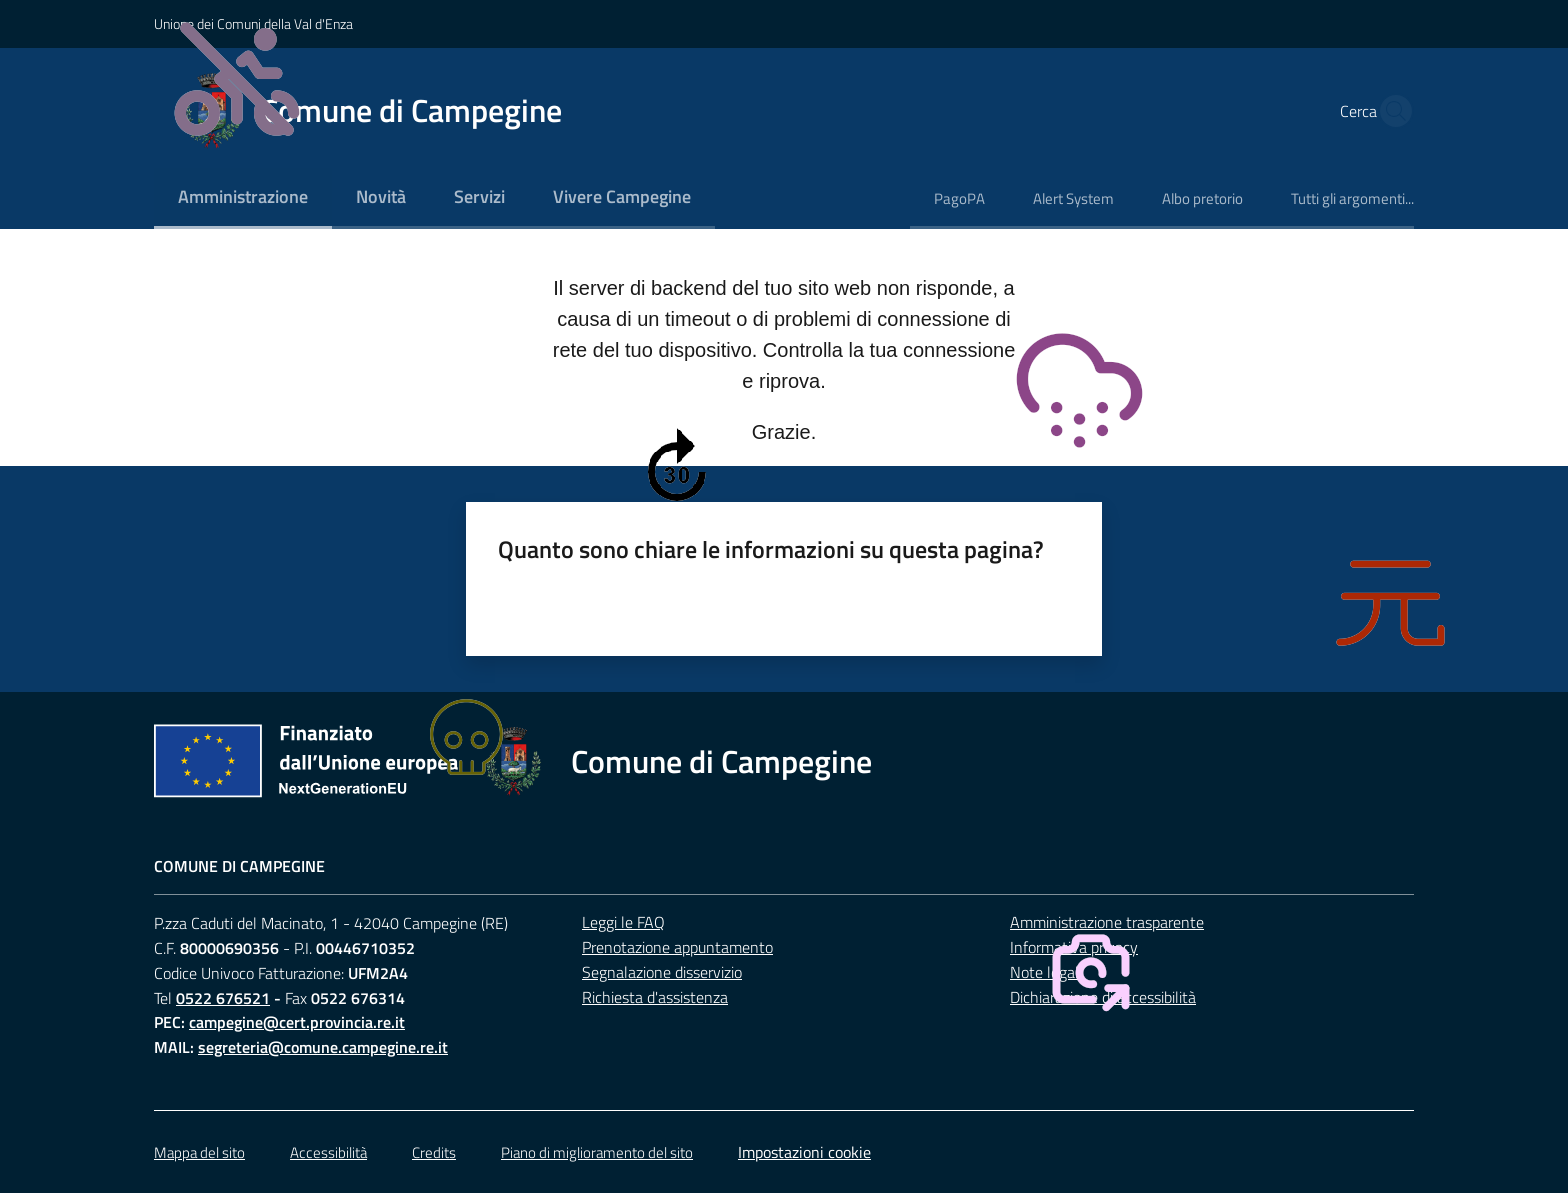 The image size is (1568, 1193). What do you see at coordinates (237, 79) in the screenshot?
I see `bike rental or sharing unavailable` at bounding box center [237, 79].